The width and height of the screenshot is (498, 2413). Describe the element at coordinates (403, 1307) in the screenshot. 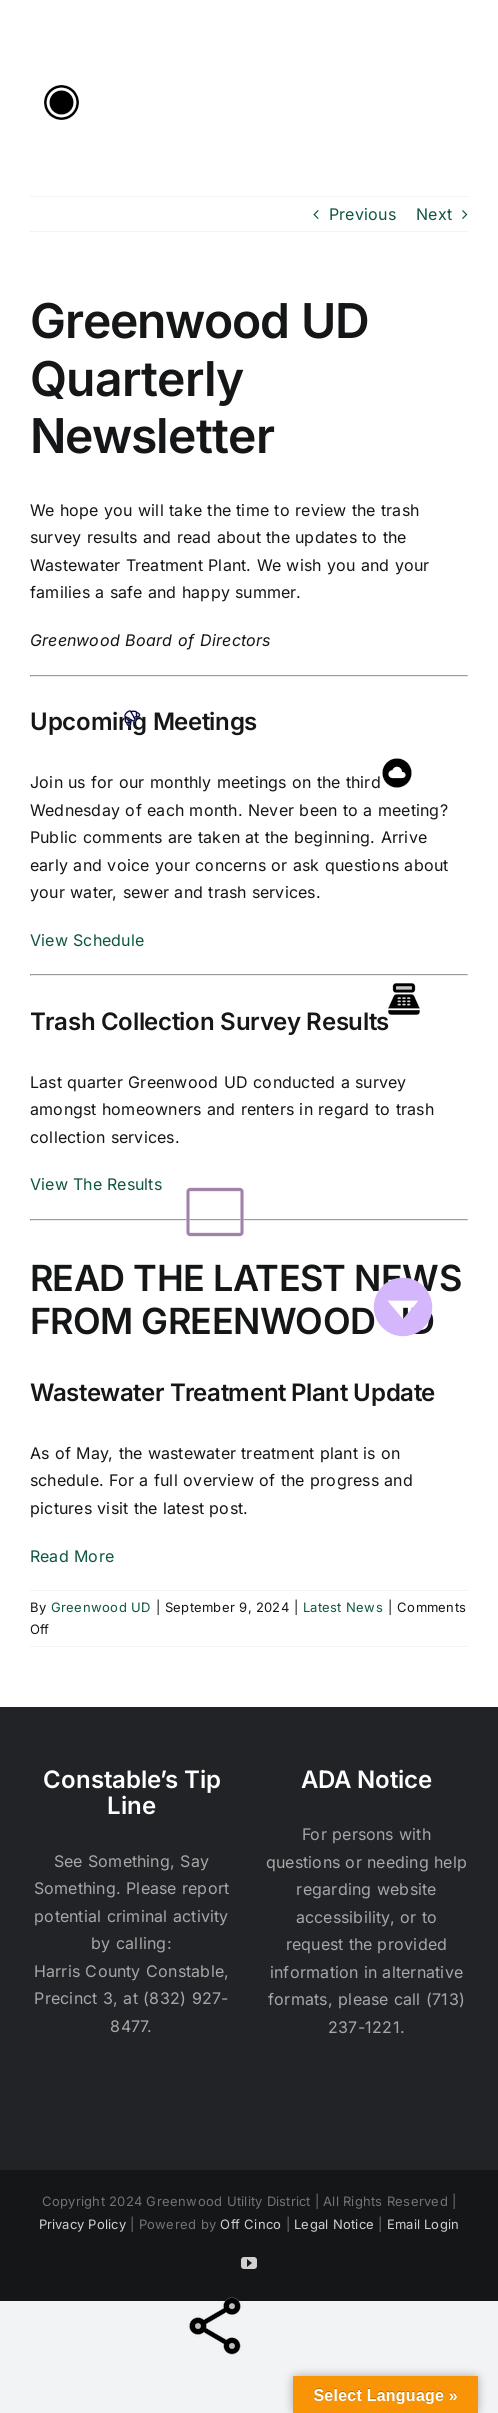

I see `expand dropdown menu or content` at that location.